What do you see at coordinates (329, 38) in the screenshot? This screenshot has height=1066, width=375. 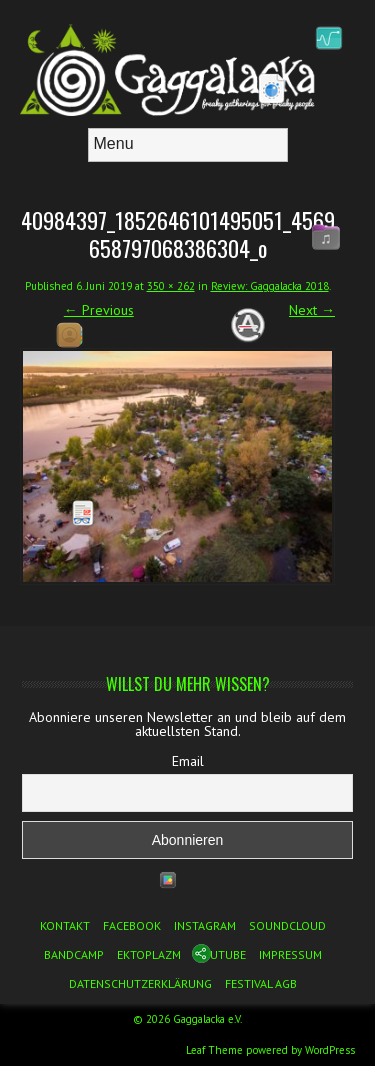 I see `open system resource monitor` at bounding box center [329, 38].